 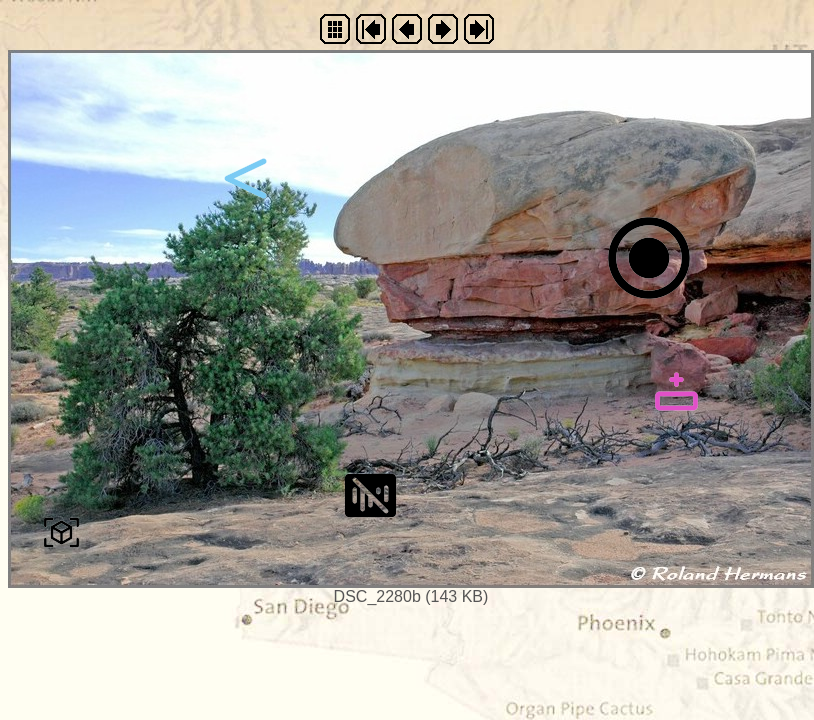 I want to click on scan or capture a 3D object, so click(x=61, y=532).